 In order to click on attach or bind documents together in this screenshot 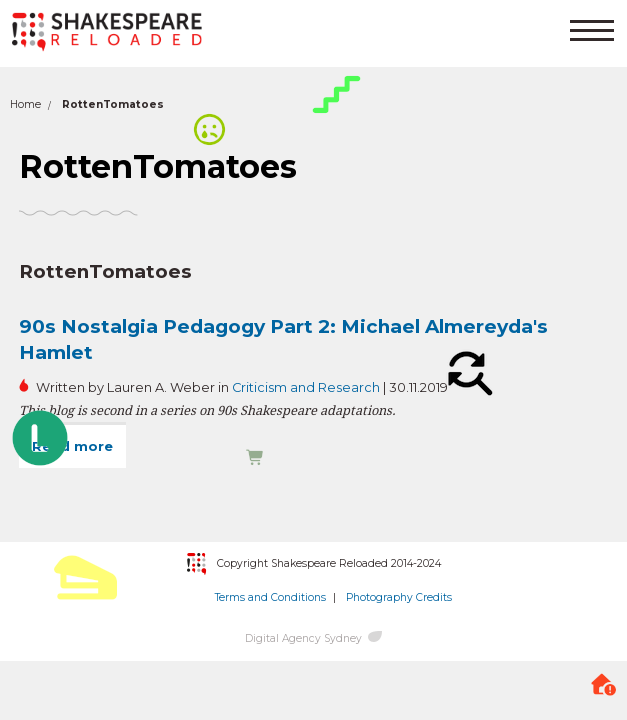, I will do `click(85, 577)`.